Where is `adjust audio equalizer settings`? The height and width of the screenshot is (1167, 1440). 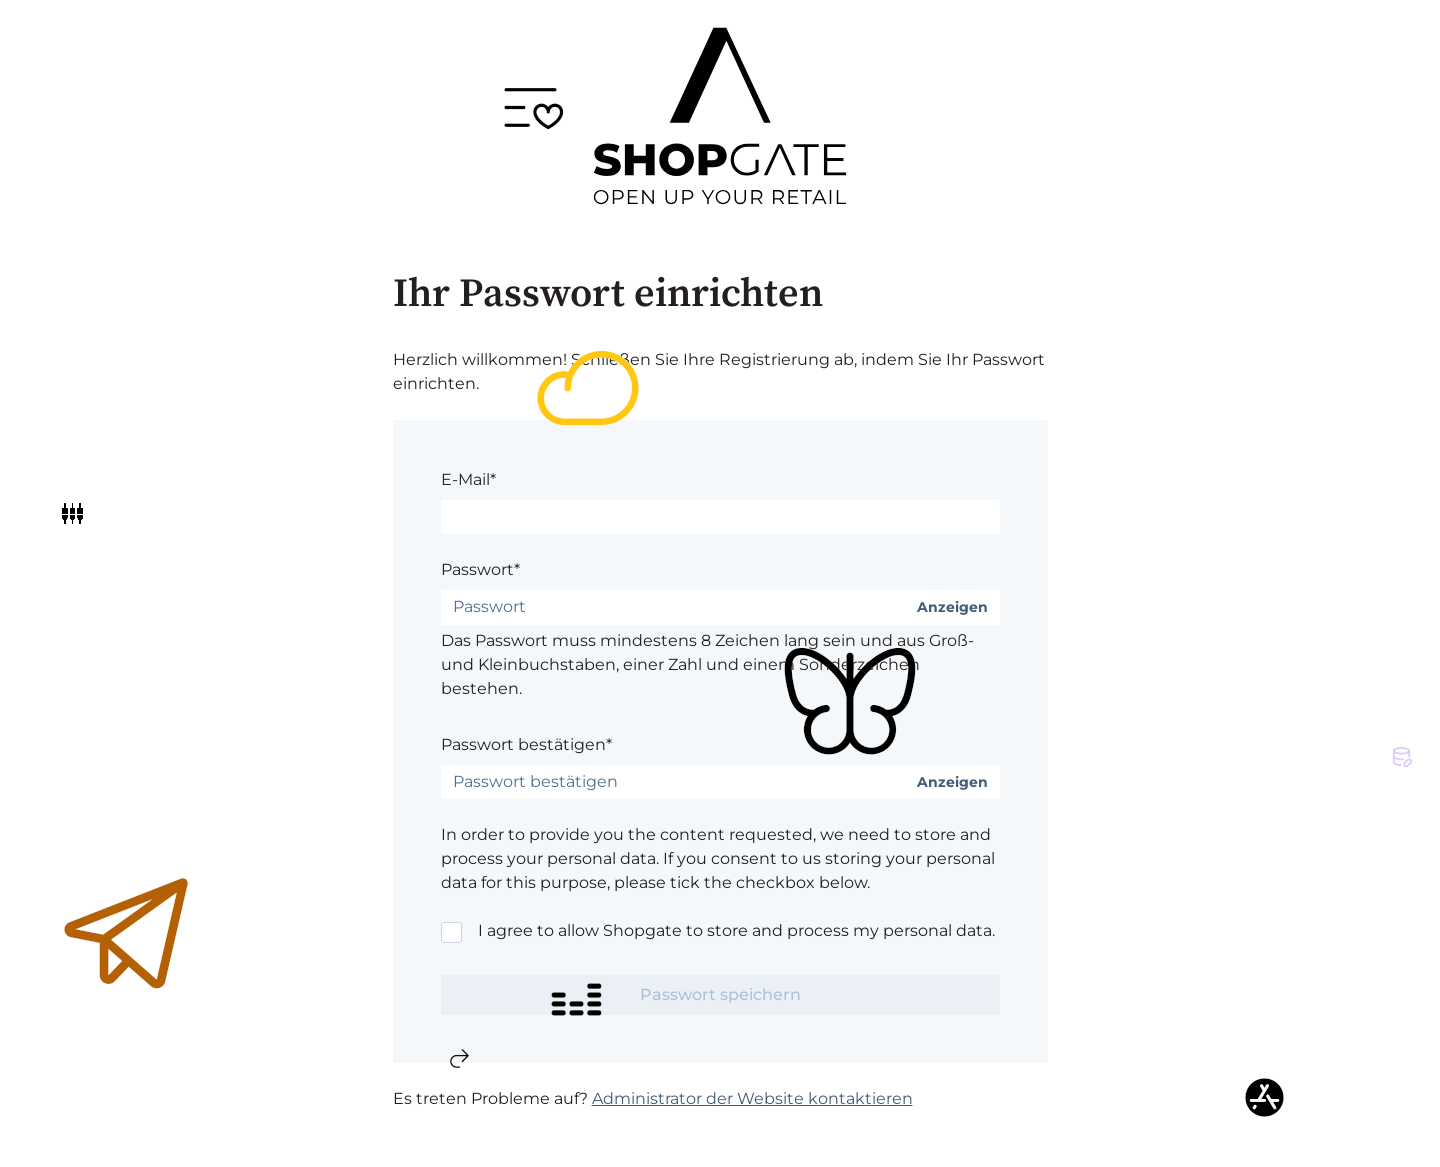
adjust audio equalizer settings is located at coordinates (576, 999).